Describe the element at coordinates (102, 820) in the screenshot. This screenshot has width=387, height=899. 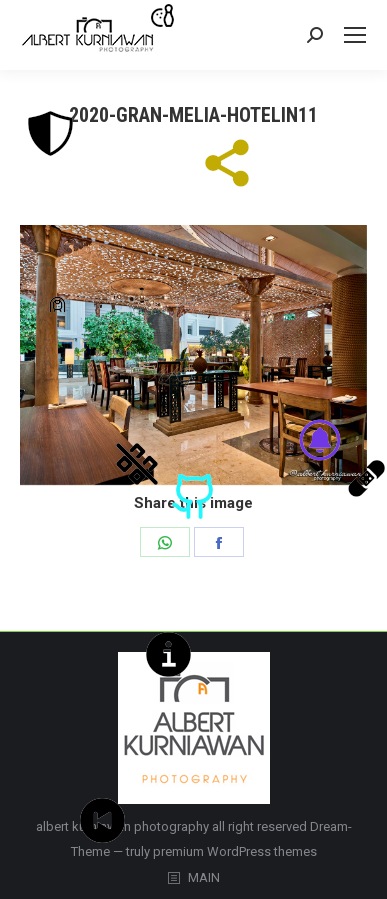
I see `skip to previous track` at that location.